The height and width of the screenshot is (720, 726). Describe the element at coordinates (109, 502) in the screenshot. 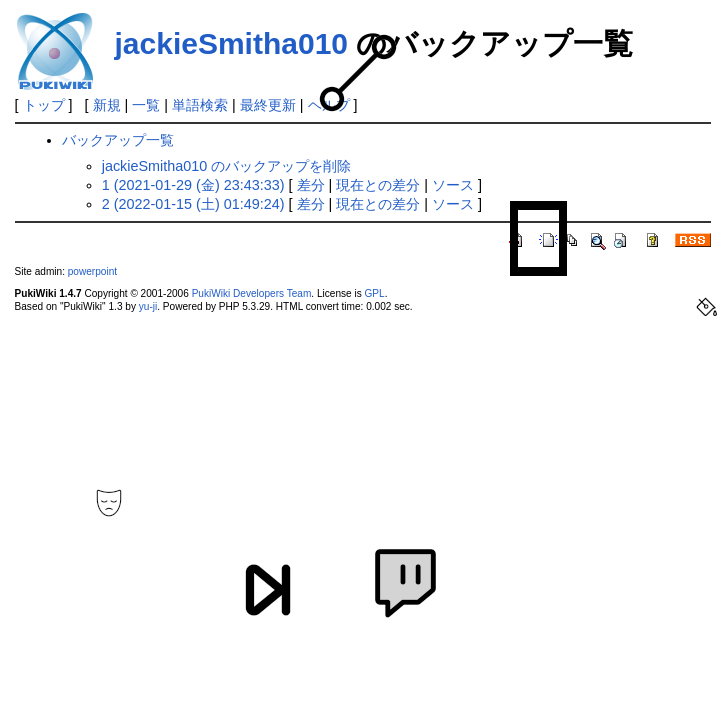

I see `indicates sad or negative mood/emotion` at that location.